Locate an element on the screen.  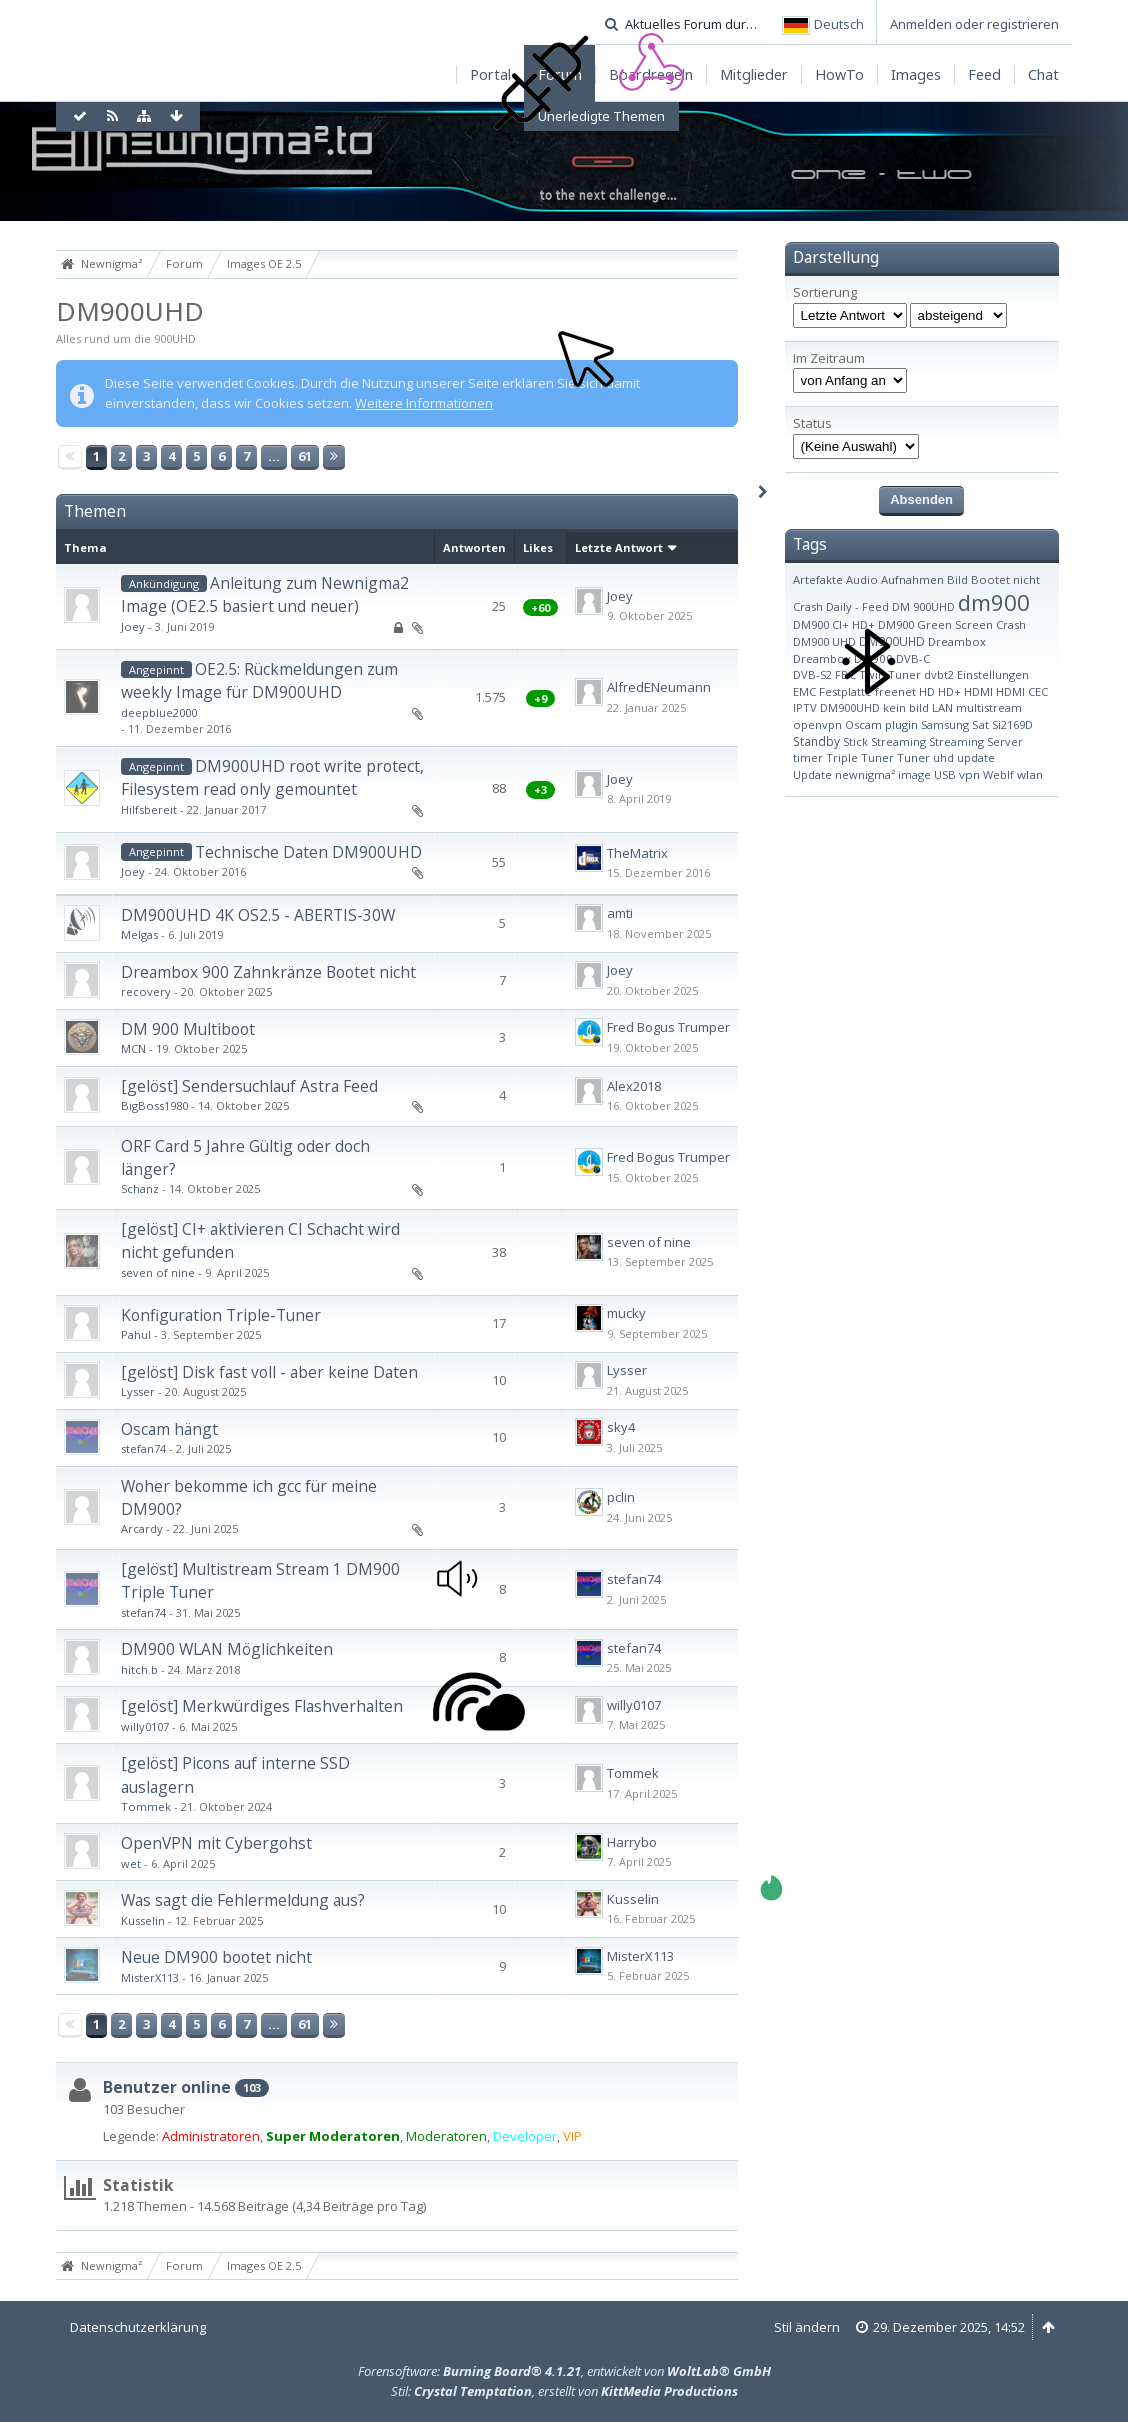
open tinder dating app is located at coordinates (771, 1888).